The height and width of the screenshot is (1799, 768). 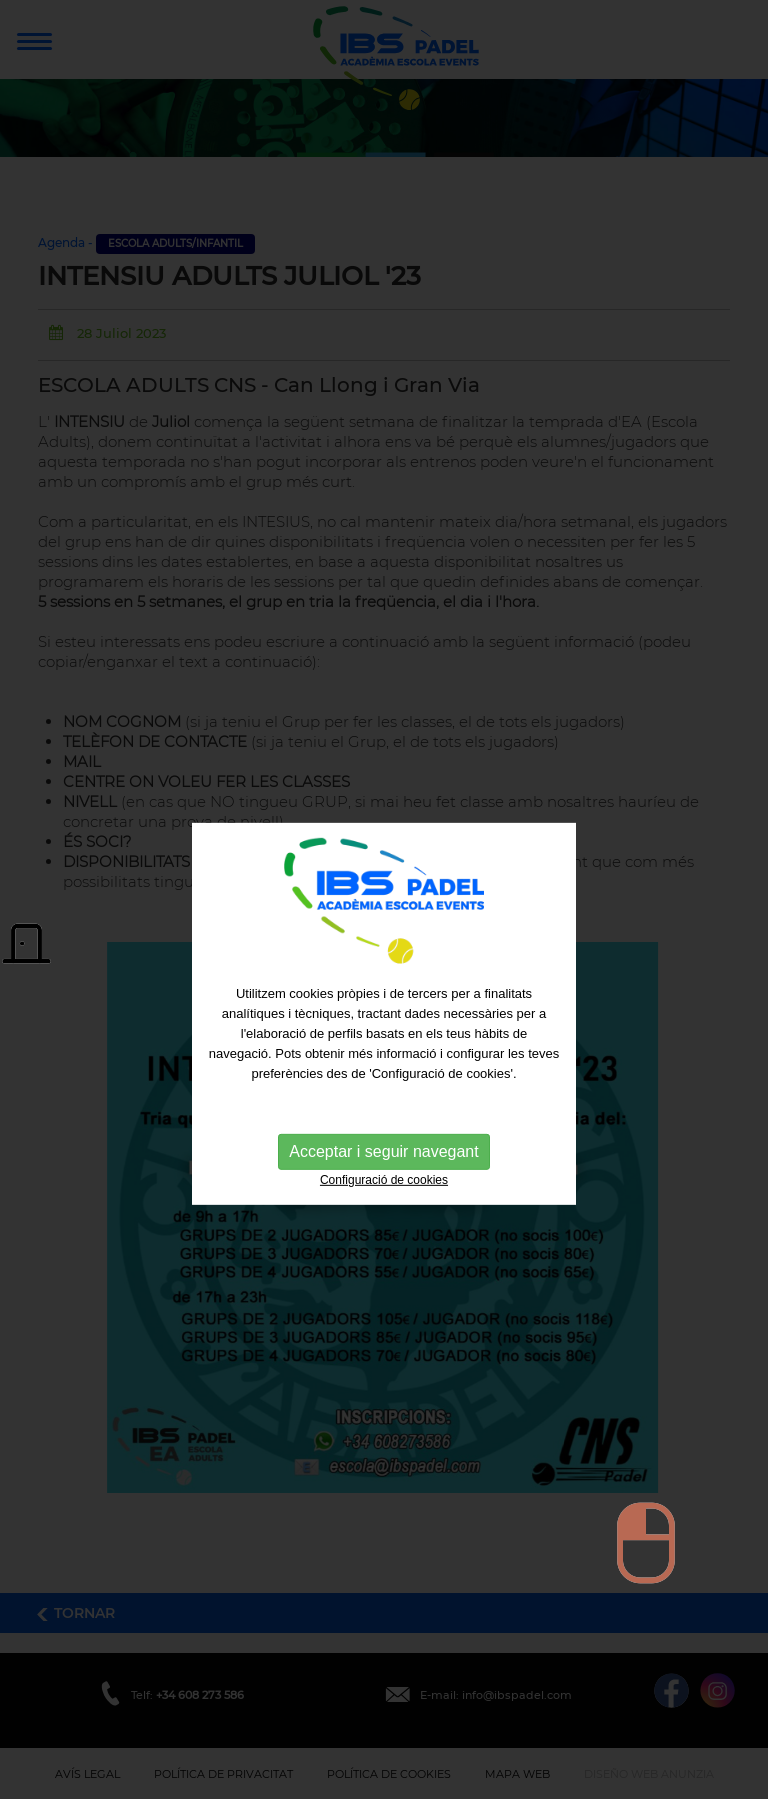 What do you see at coordinates (646, 1543) in the screenshot?
I see `left mouse button click action` at bounding box center [646, 1543].